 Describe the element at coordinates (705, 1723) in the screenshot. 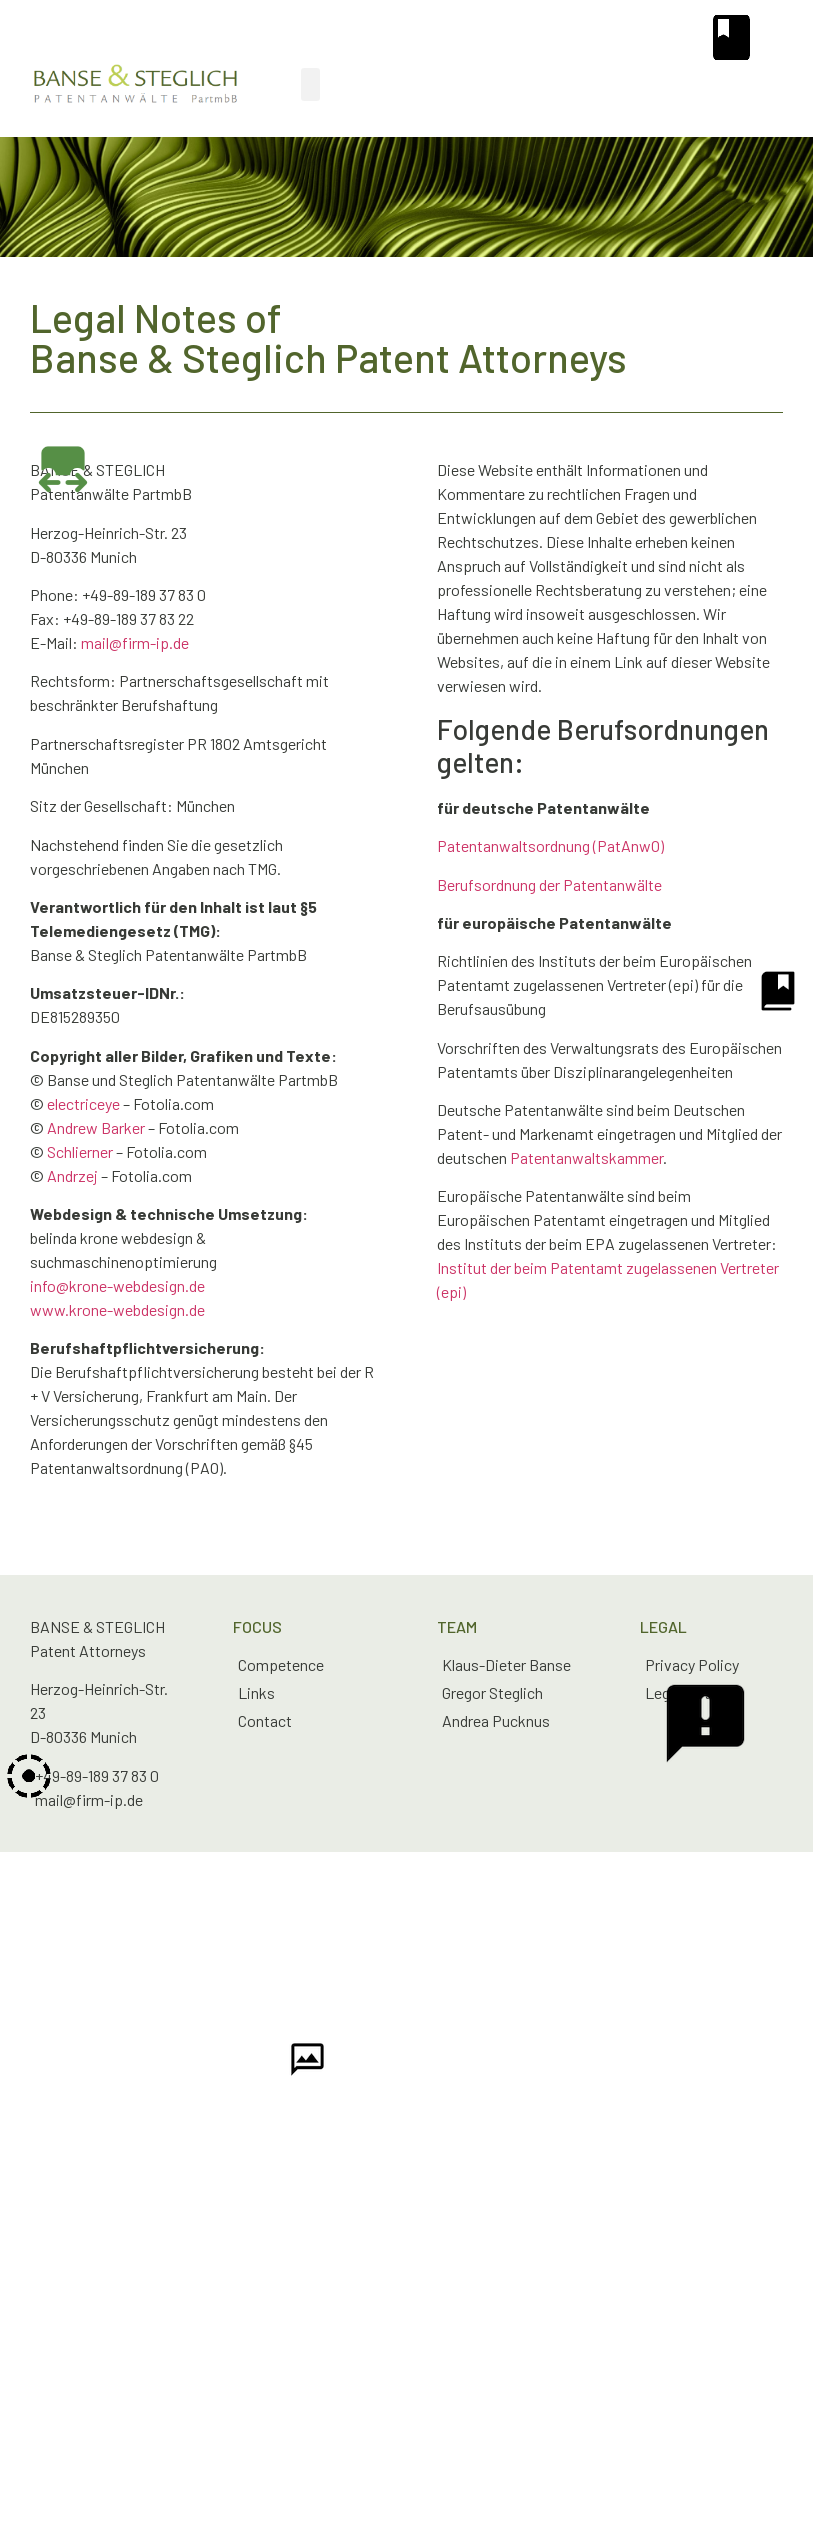

I see `view announcements or alerts` at that location.